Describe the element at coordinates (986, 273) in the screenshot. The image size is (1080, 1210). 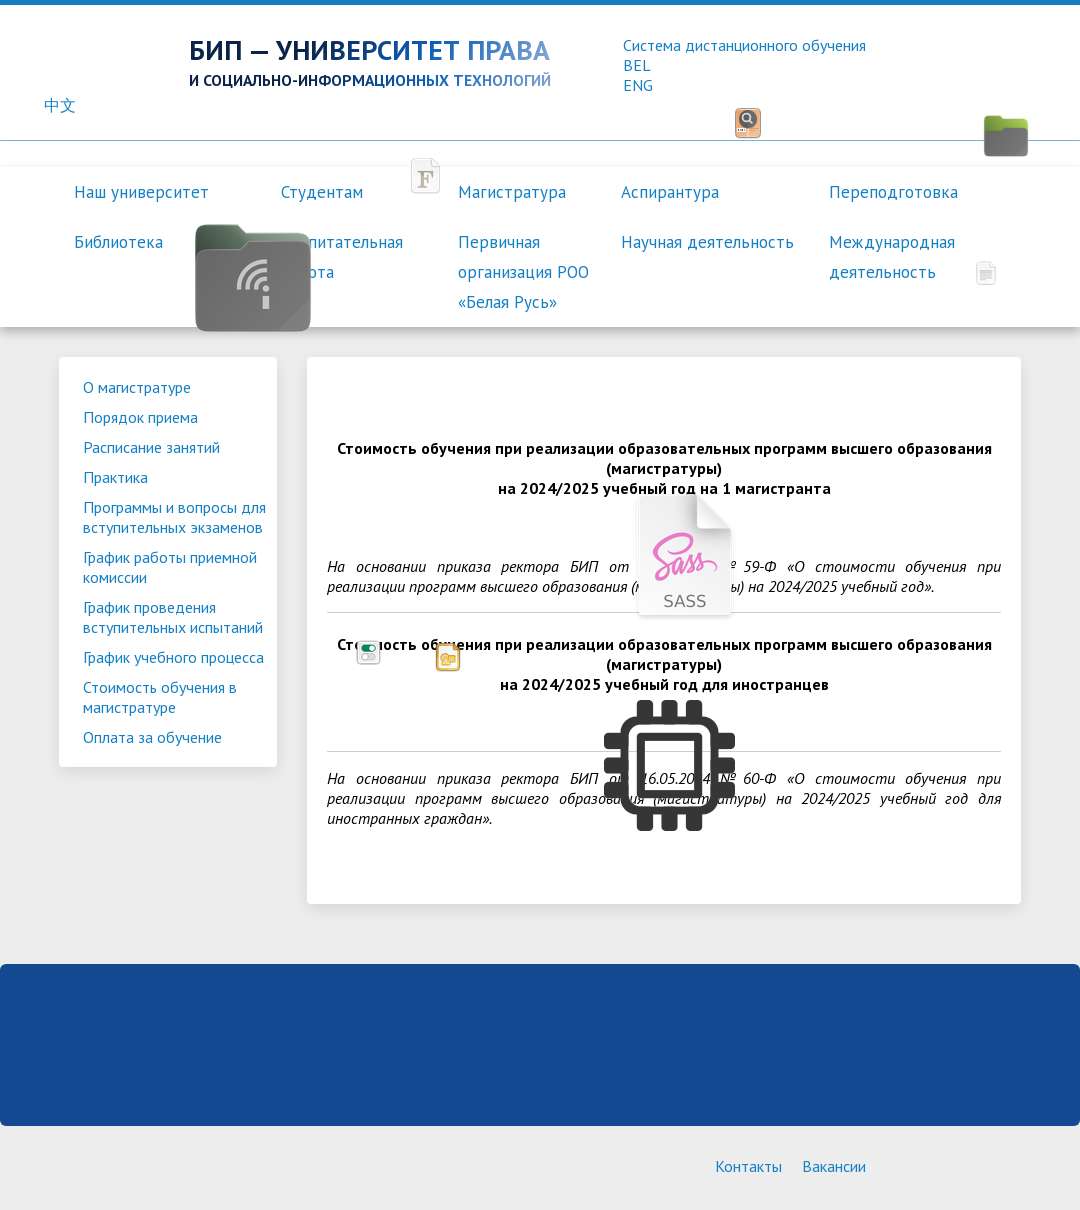
I see `a plain text file` at that location.